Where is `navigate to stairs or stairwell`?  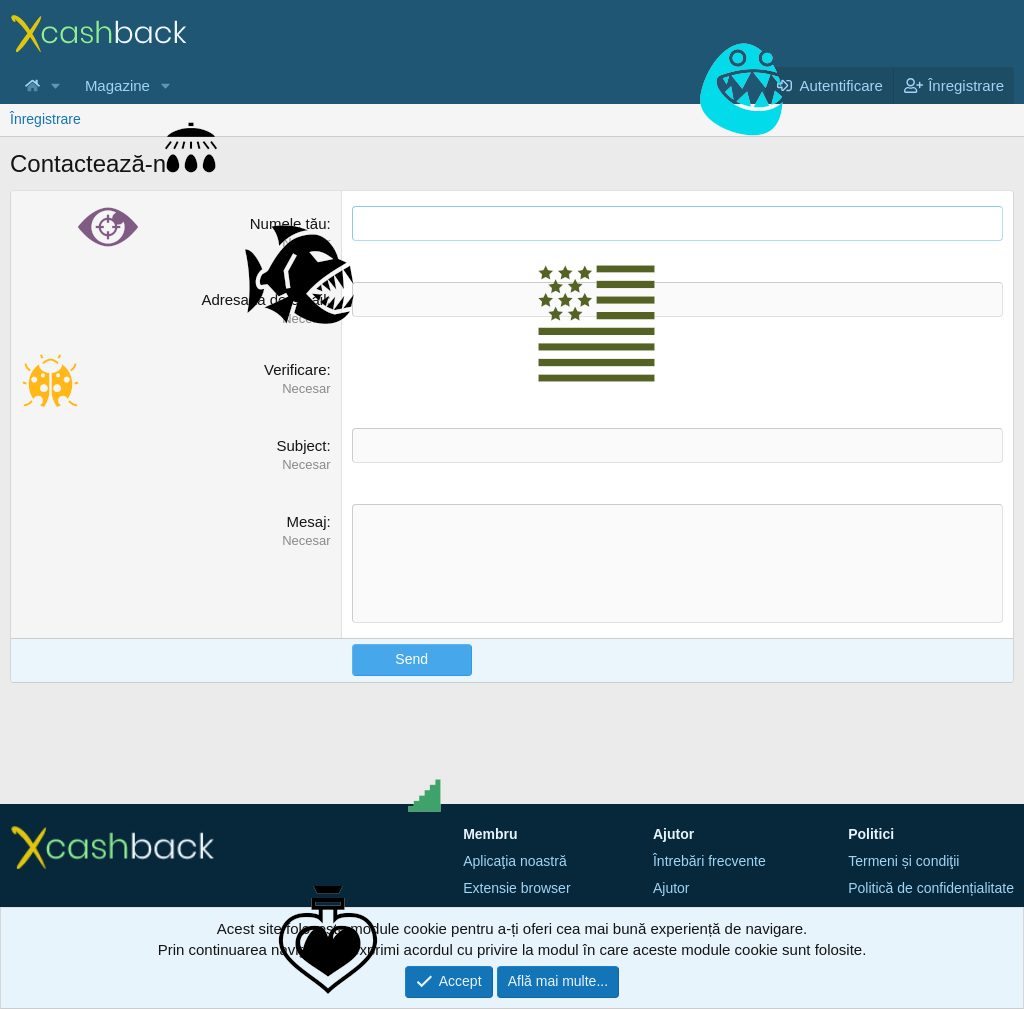 navigate to stairs or stairwell is located at coordinates (424, 795).